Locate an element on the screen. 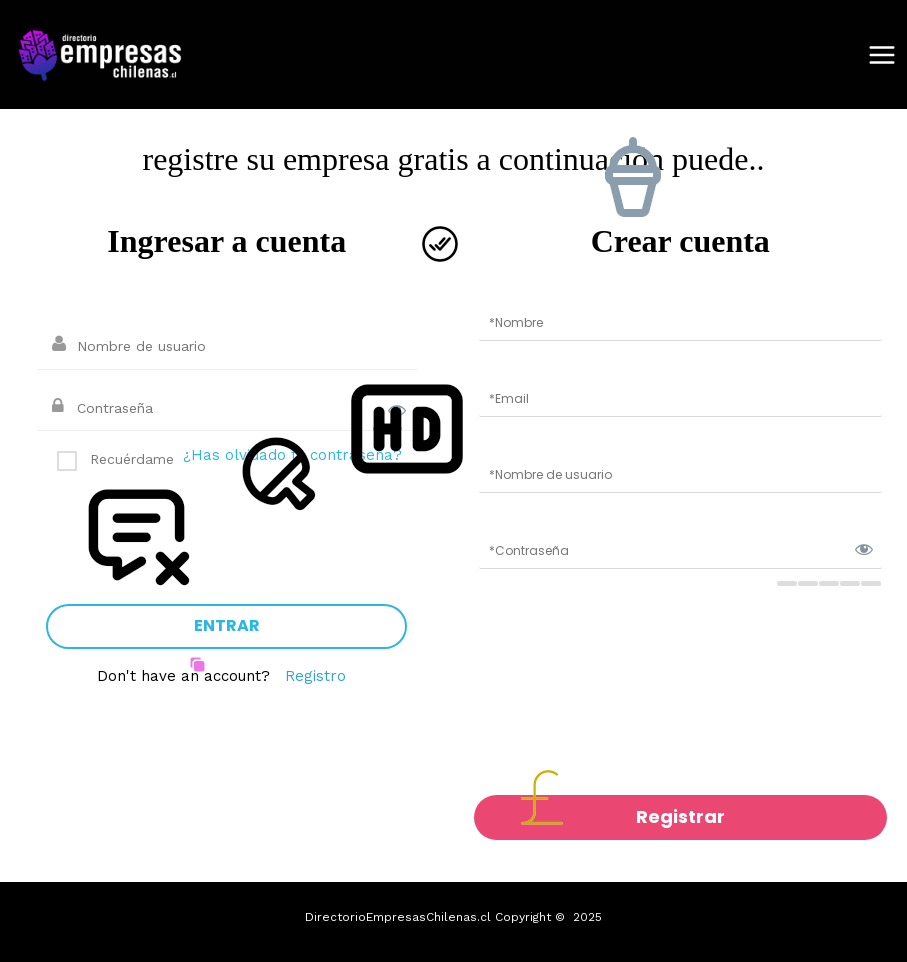 This screenshot has width=907, height=962. task or item marked as complete is located at coordinates (440, 244).